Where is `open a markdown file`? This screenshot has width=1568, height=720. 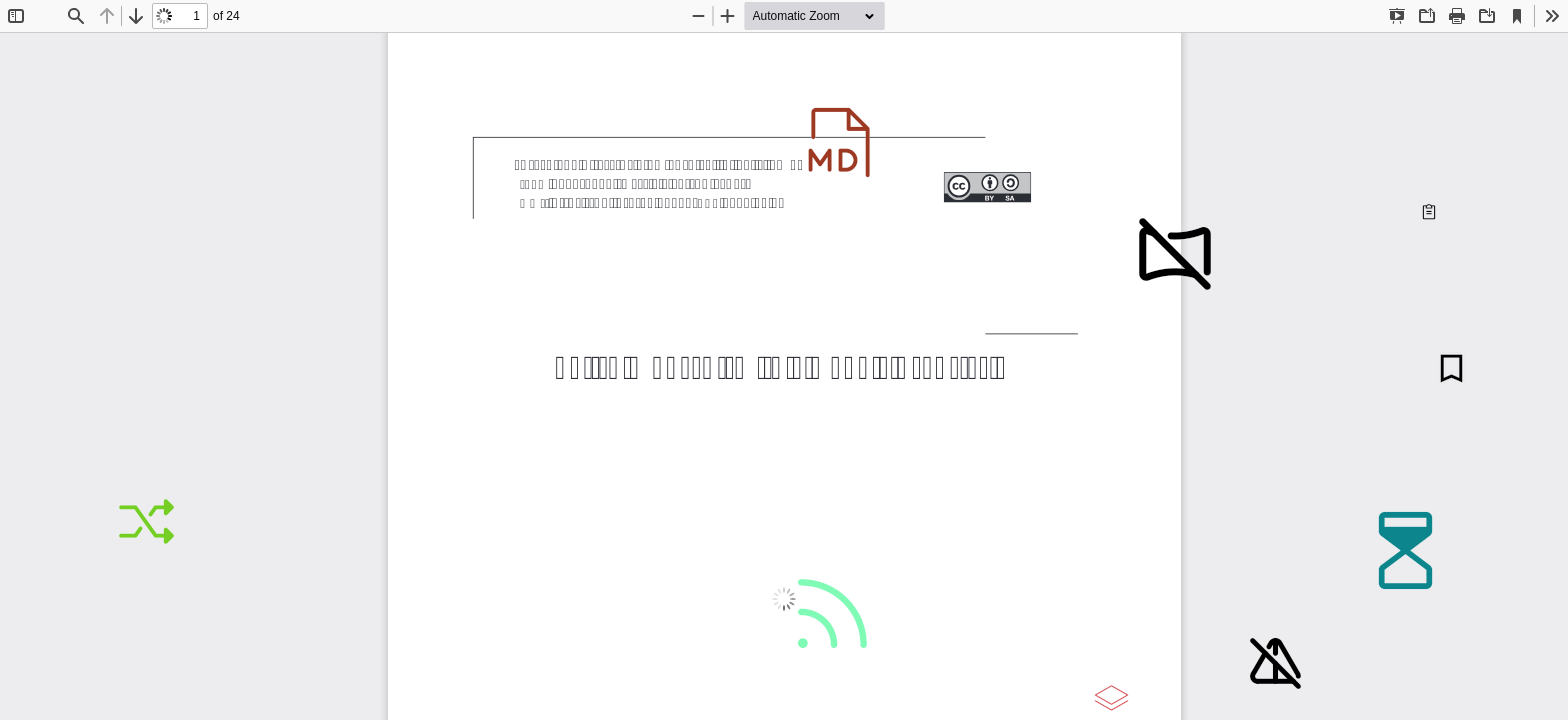
open a markdown file is located at coordinates (840, 142).